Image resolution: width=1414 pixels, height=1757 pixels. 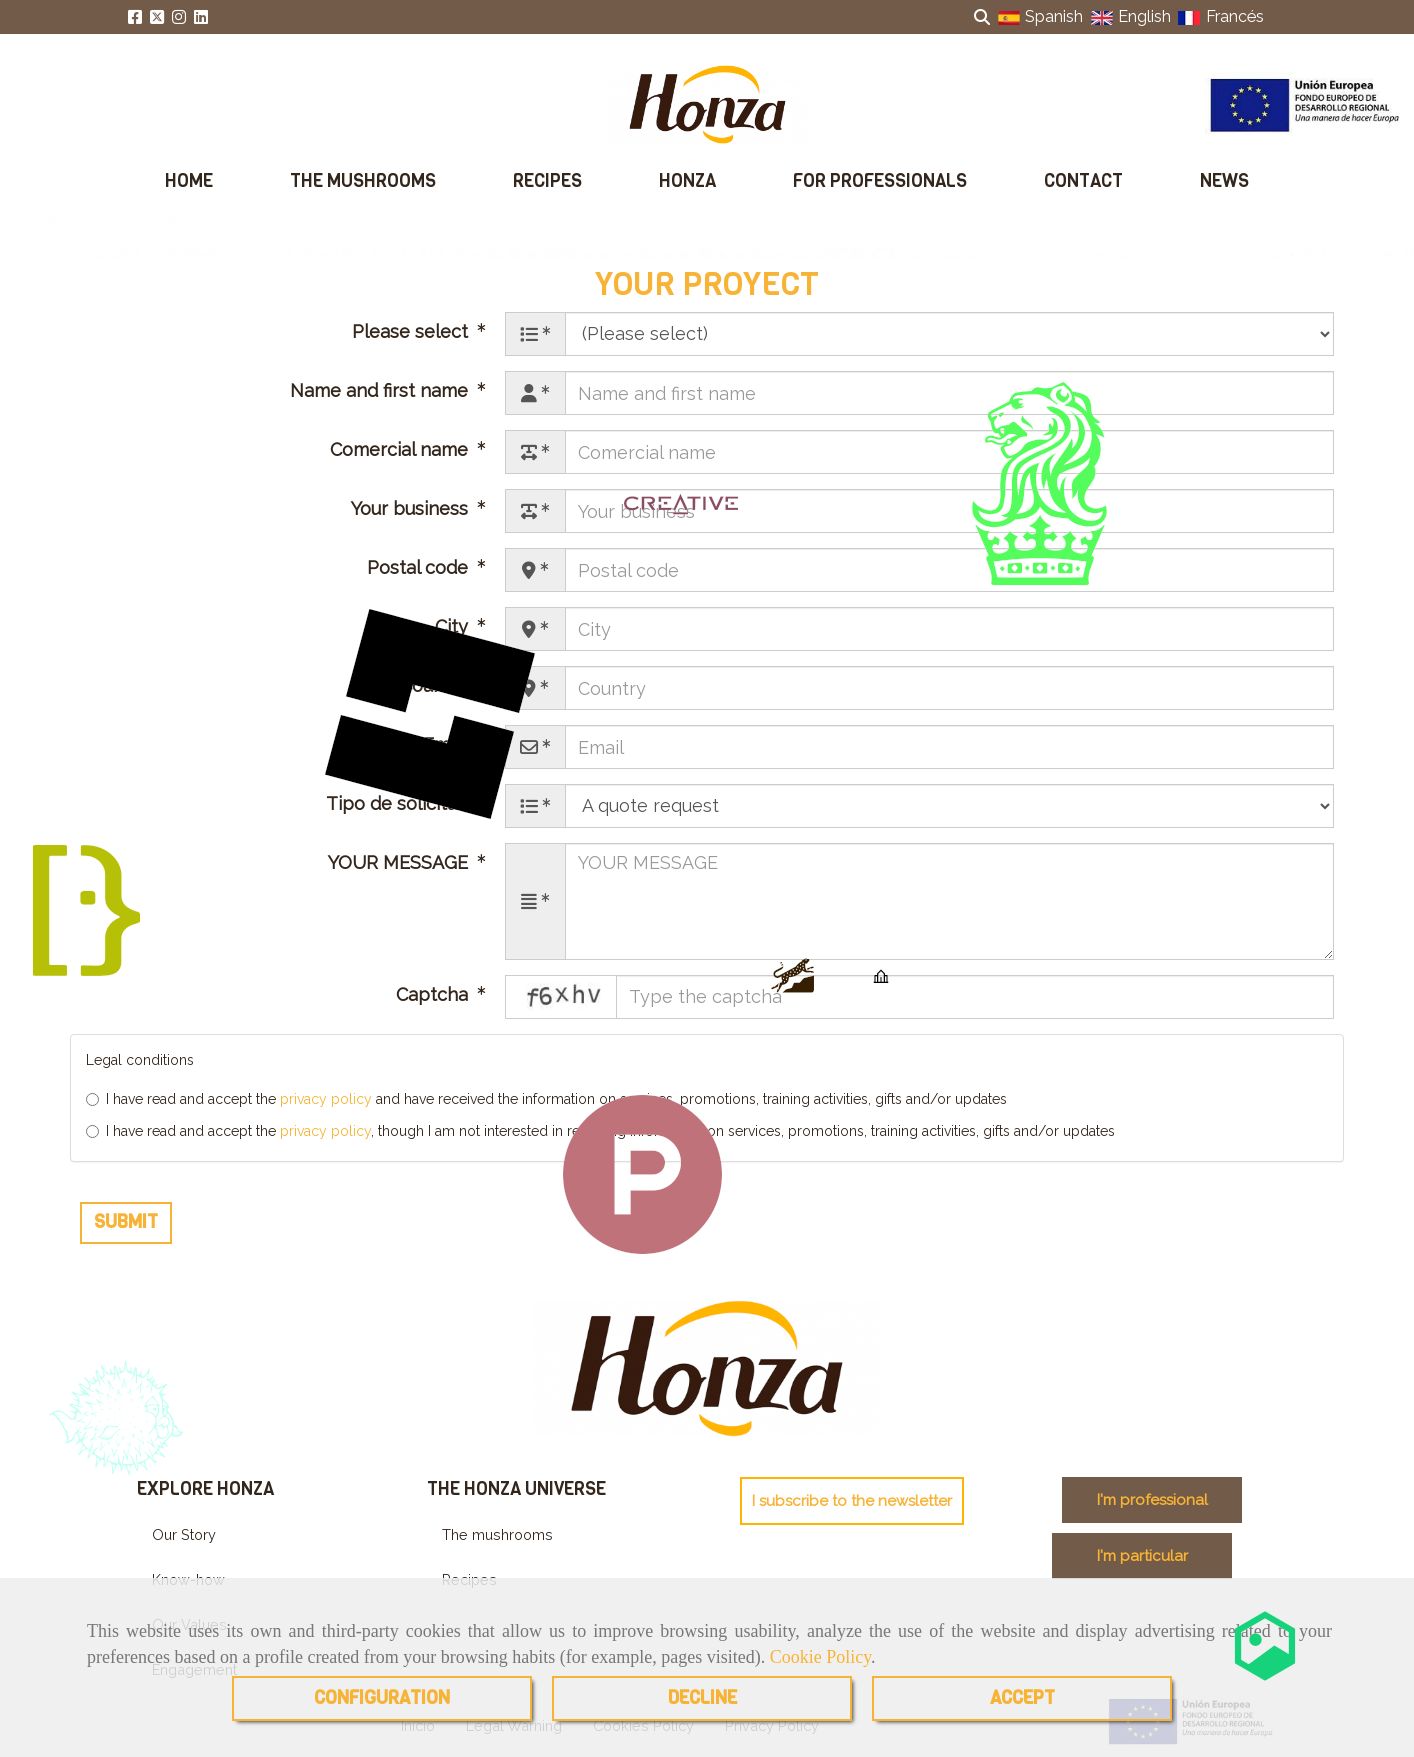 I want to click on navigate to RocksDB documentation or resources, so click(x=792, y=975).